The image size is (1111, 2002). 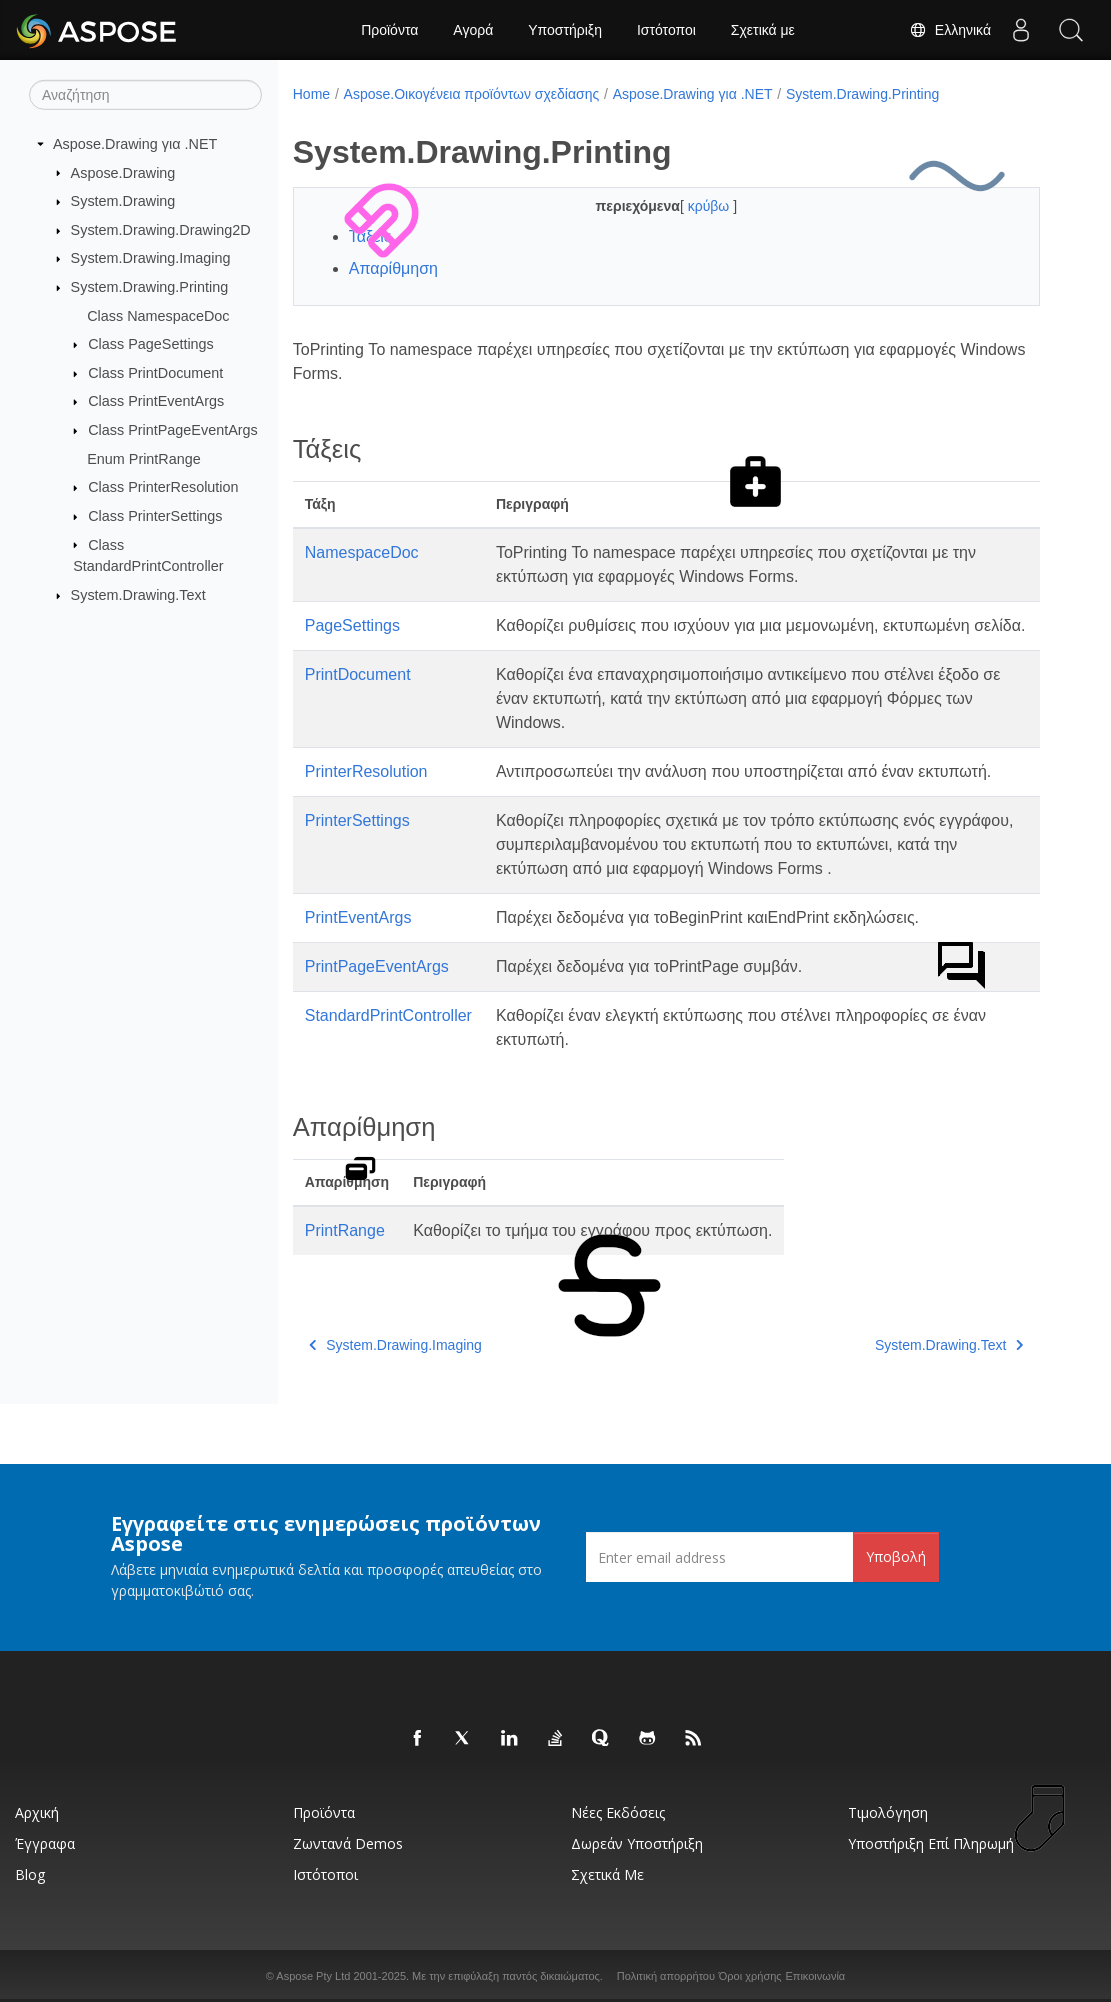 What do you see at coordinates (961, 965) in the screenshot?
I see `open discussion forum or community chat` at bounding box center [961, 965].